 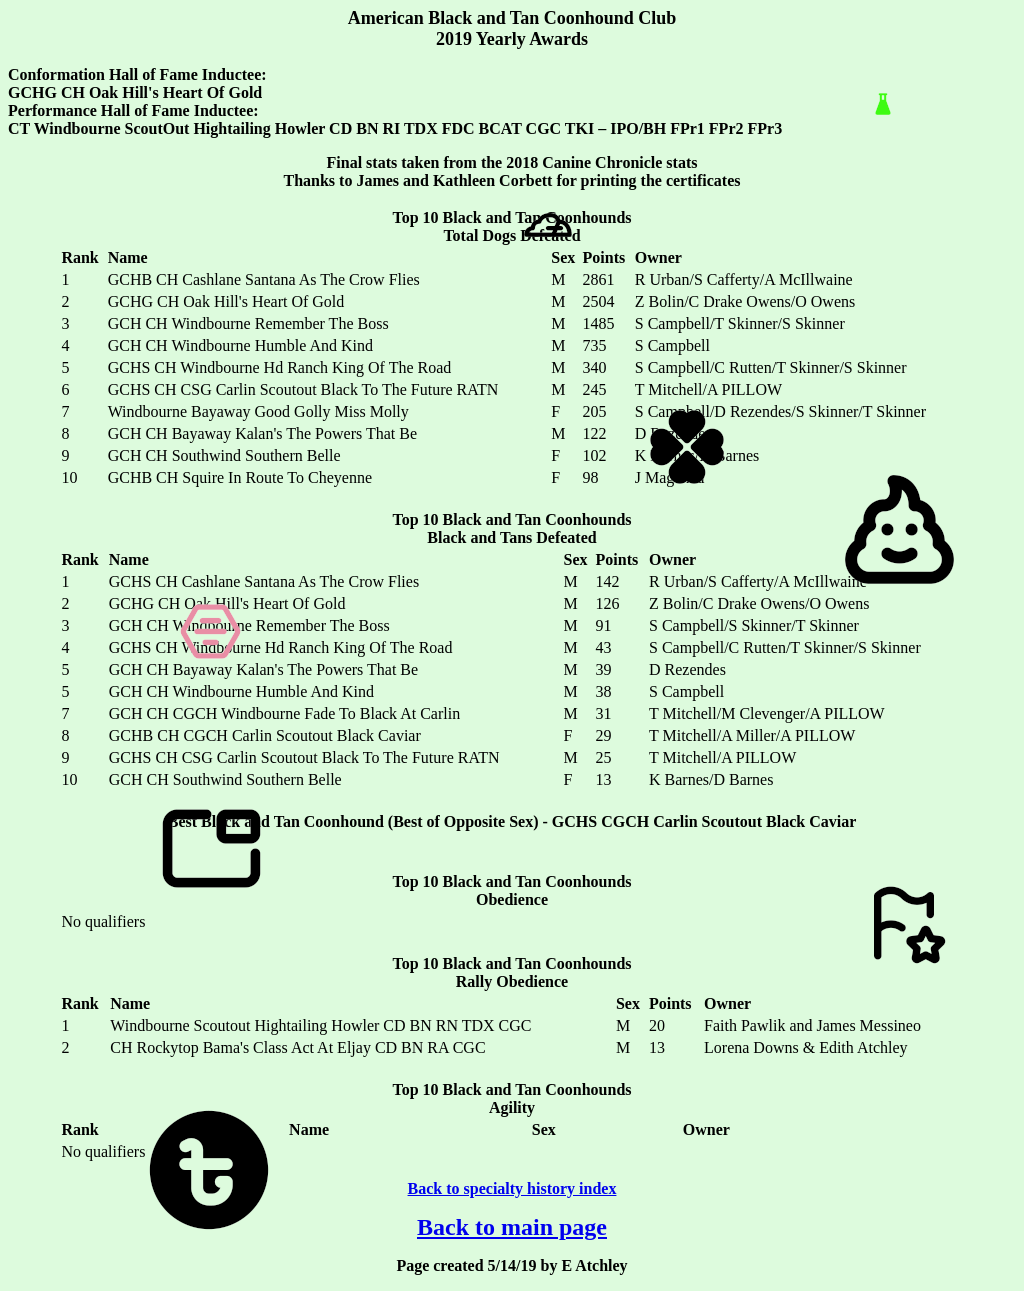 What do you see at coordinates (883, 104) in the screenshot?
I see `access lab or experimental features` at bounding box center [883, 104].